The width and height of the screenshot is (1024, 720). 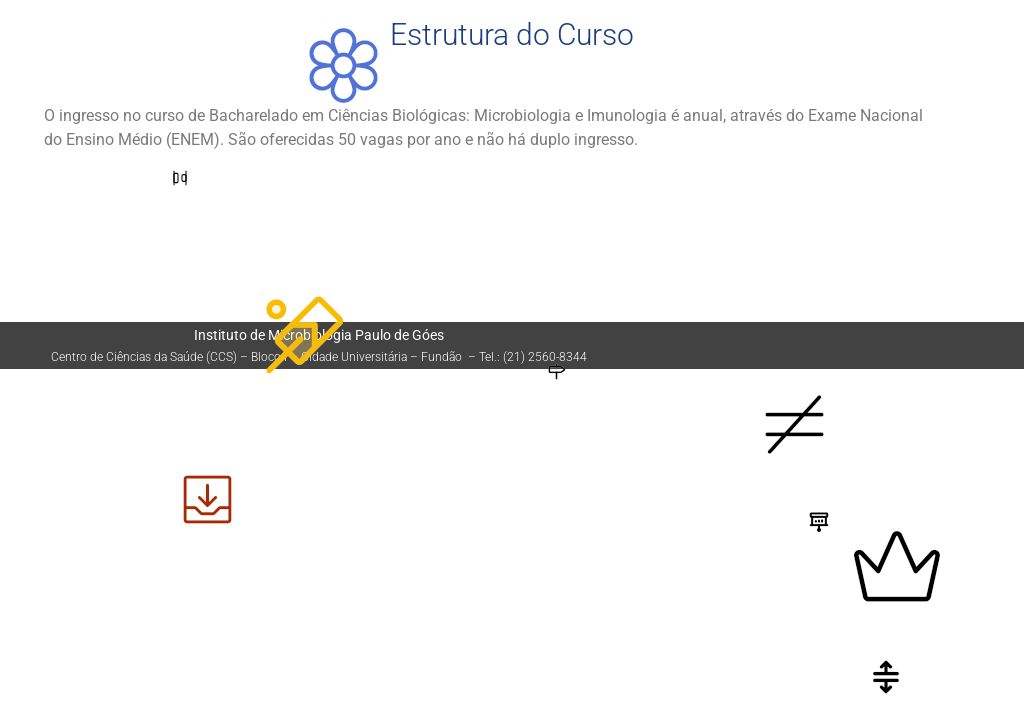 I want to click on indicates values are not equal or mismatched, so click(x=794, y=424).